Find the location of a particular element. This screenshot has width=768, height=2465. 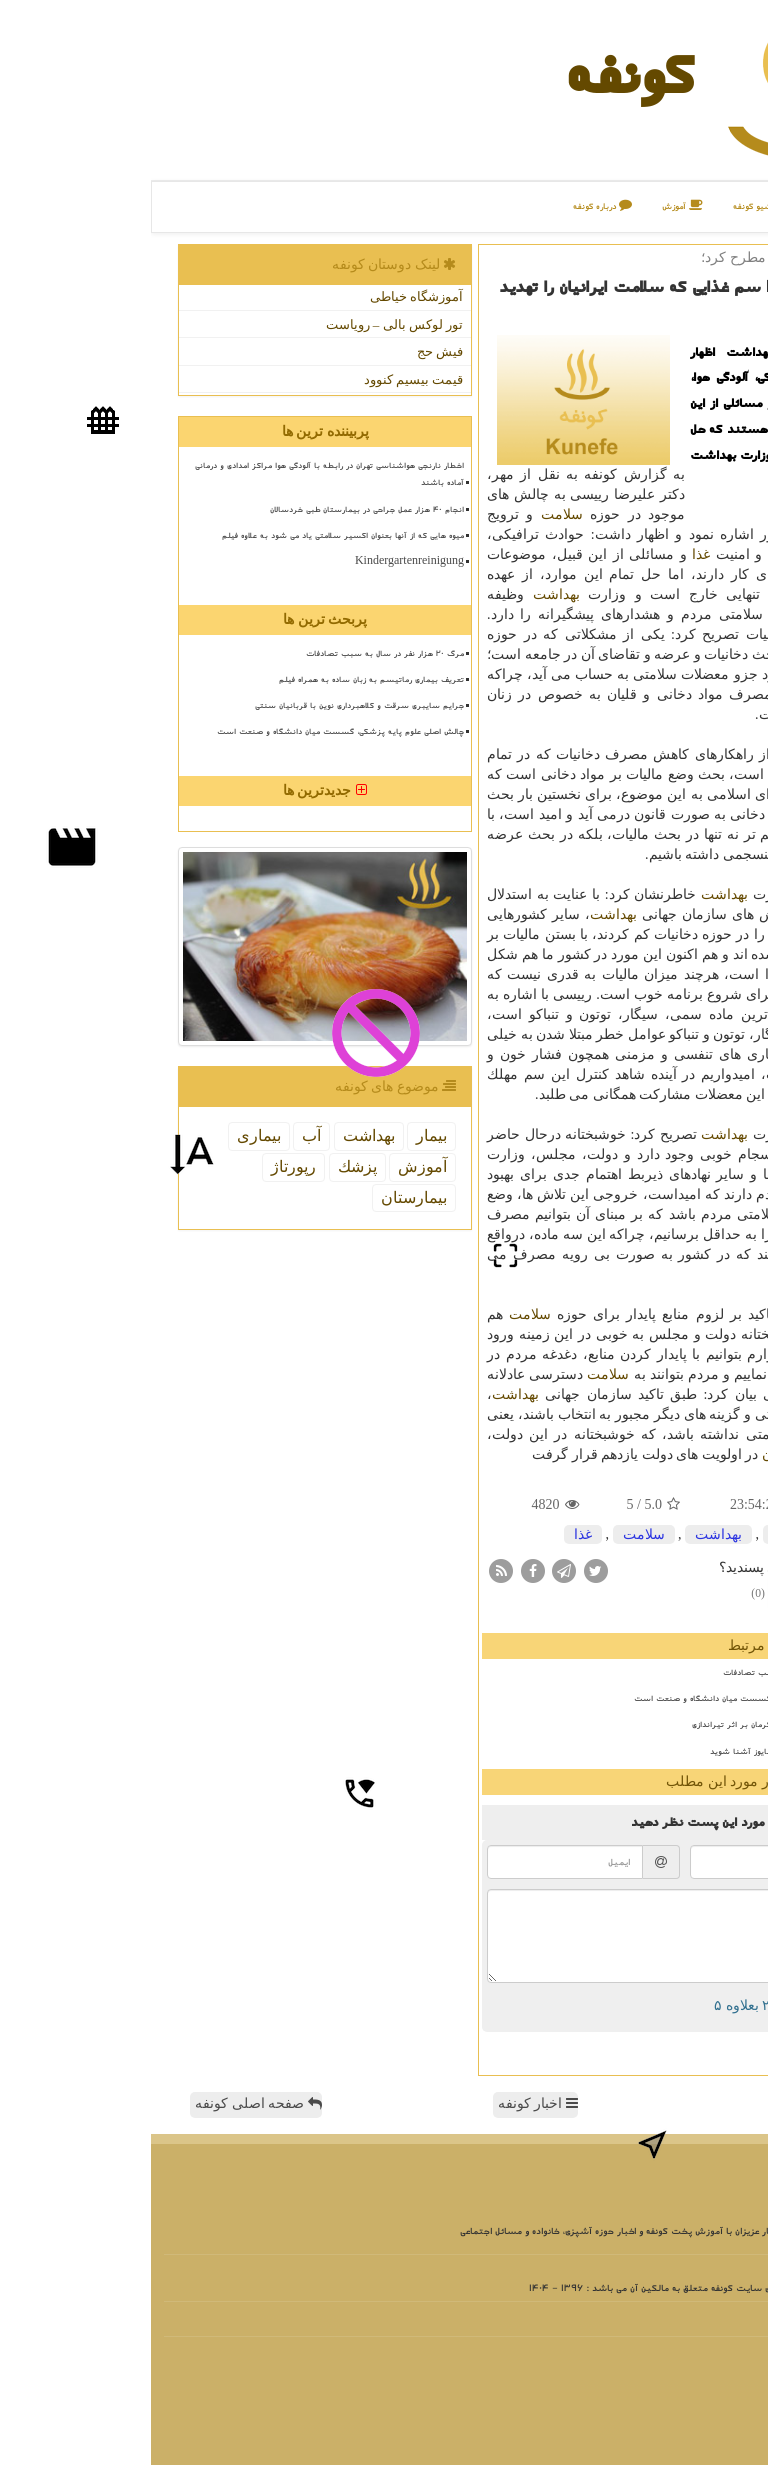

access fence or boundary settings is located at coordinates (103, 420).